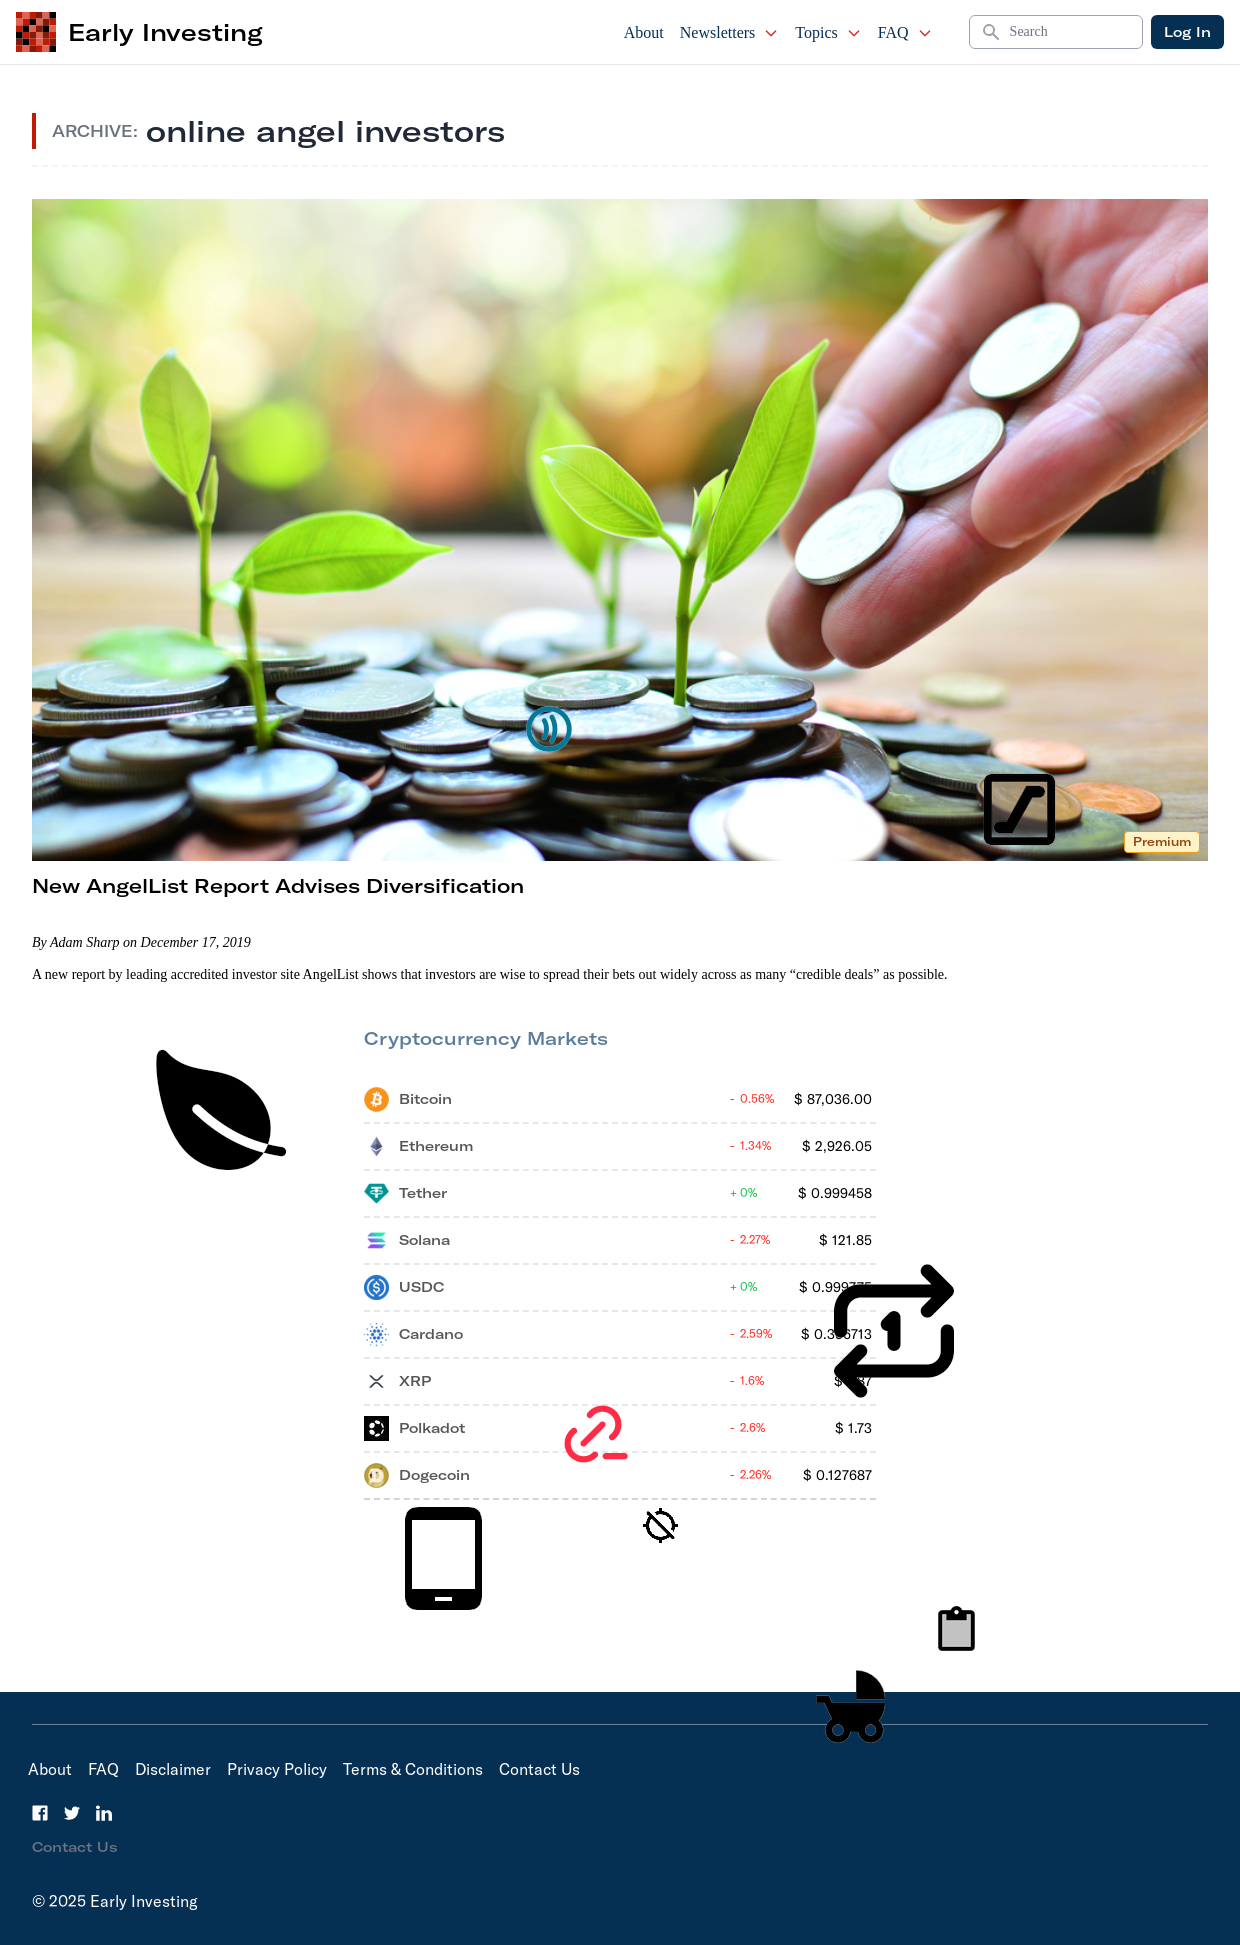 The height and width of the screenshot is (1945, 1240). What do you see at coordinates (852, 1706) in the screenshot?
I see `indicates a child-friendly or family-friendly location` at bounding box center [852, 1706].